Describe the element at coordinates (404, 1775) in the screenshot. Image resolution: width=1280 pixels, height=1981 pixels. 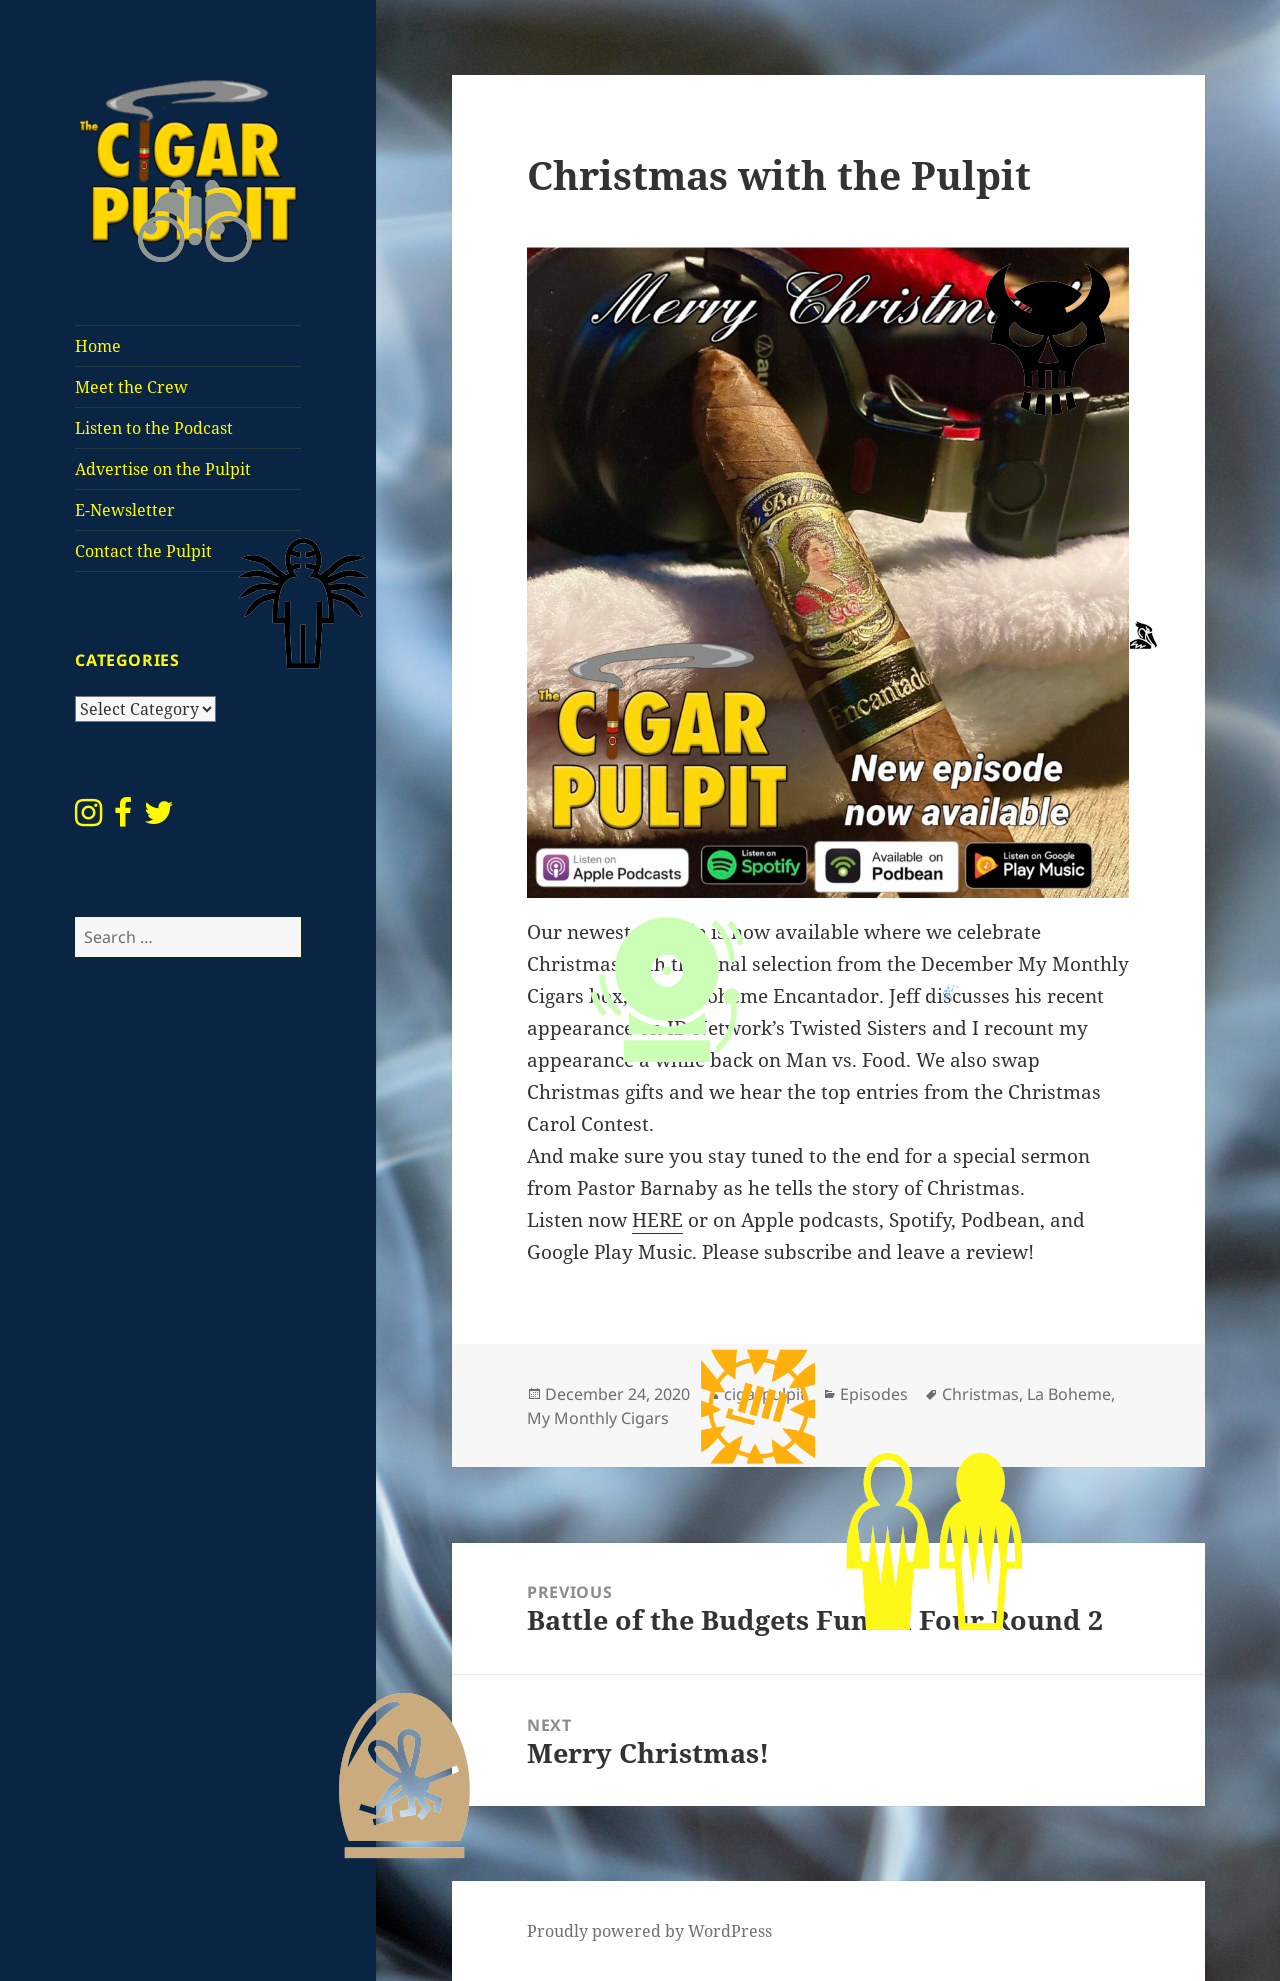
I see `prehistoric or fossil-themed game element` at that location.